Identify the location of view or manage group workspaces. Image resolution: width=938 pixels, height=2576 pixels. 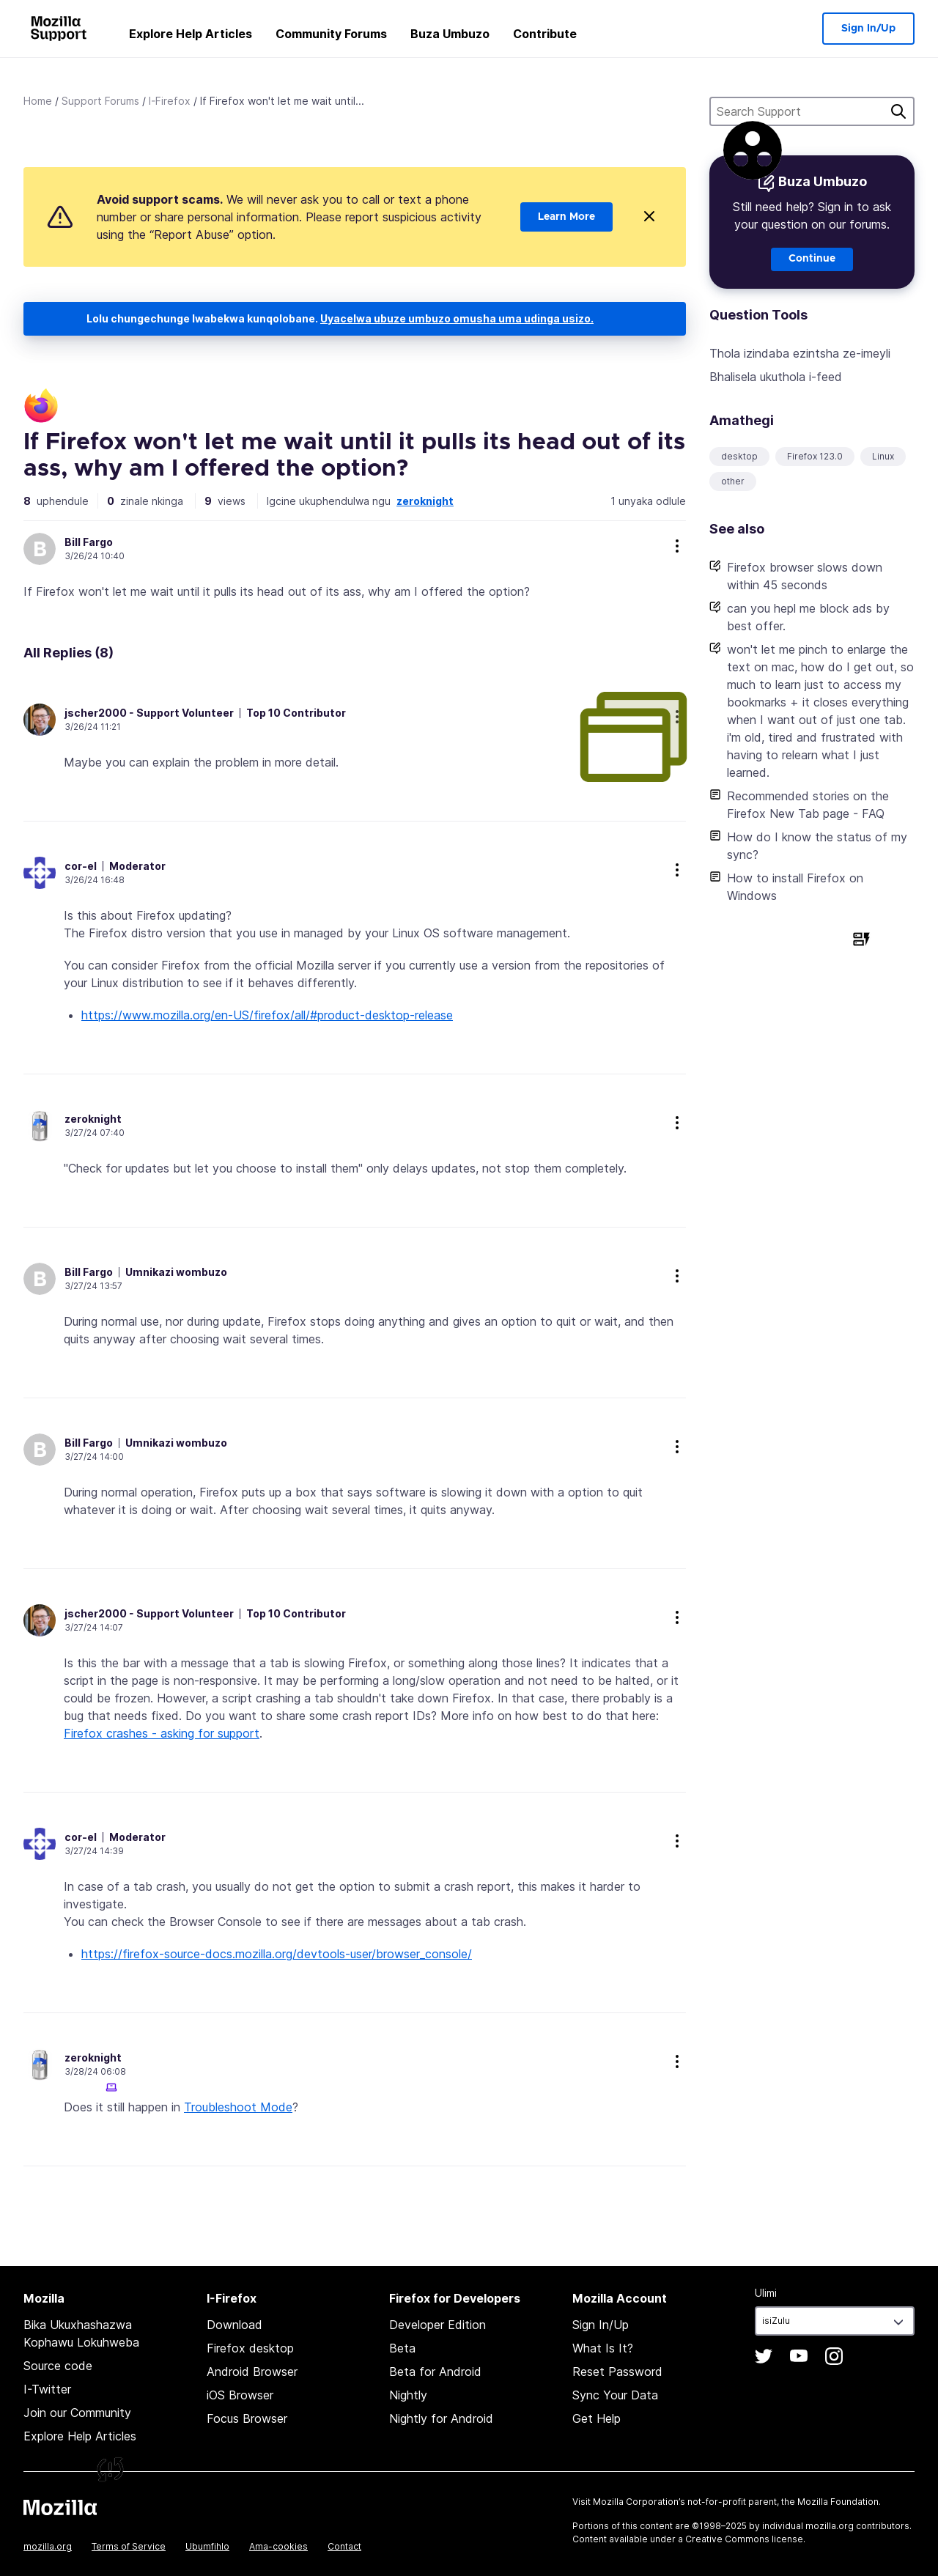
(753, 150).